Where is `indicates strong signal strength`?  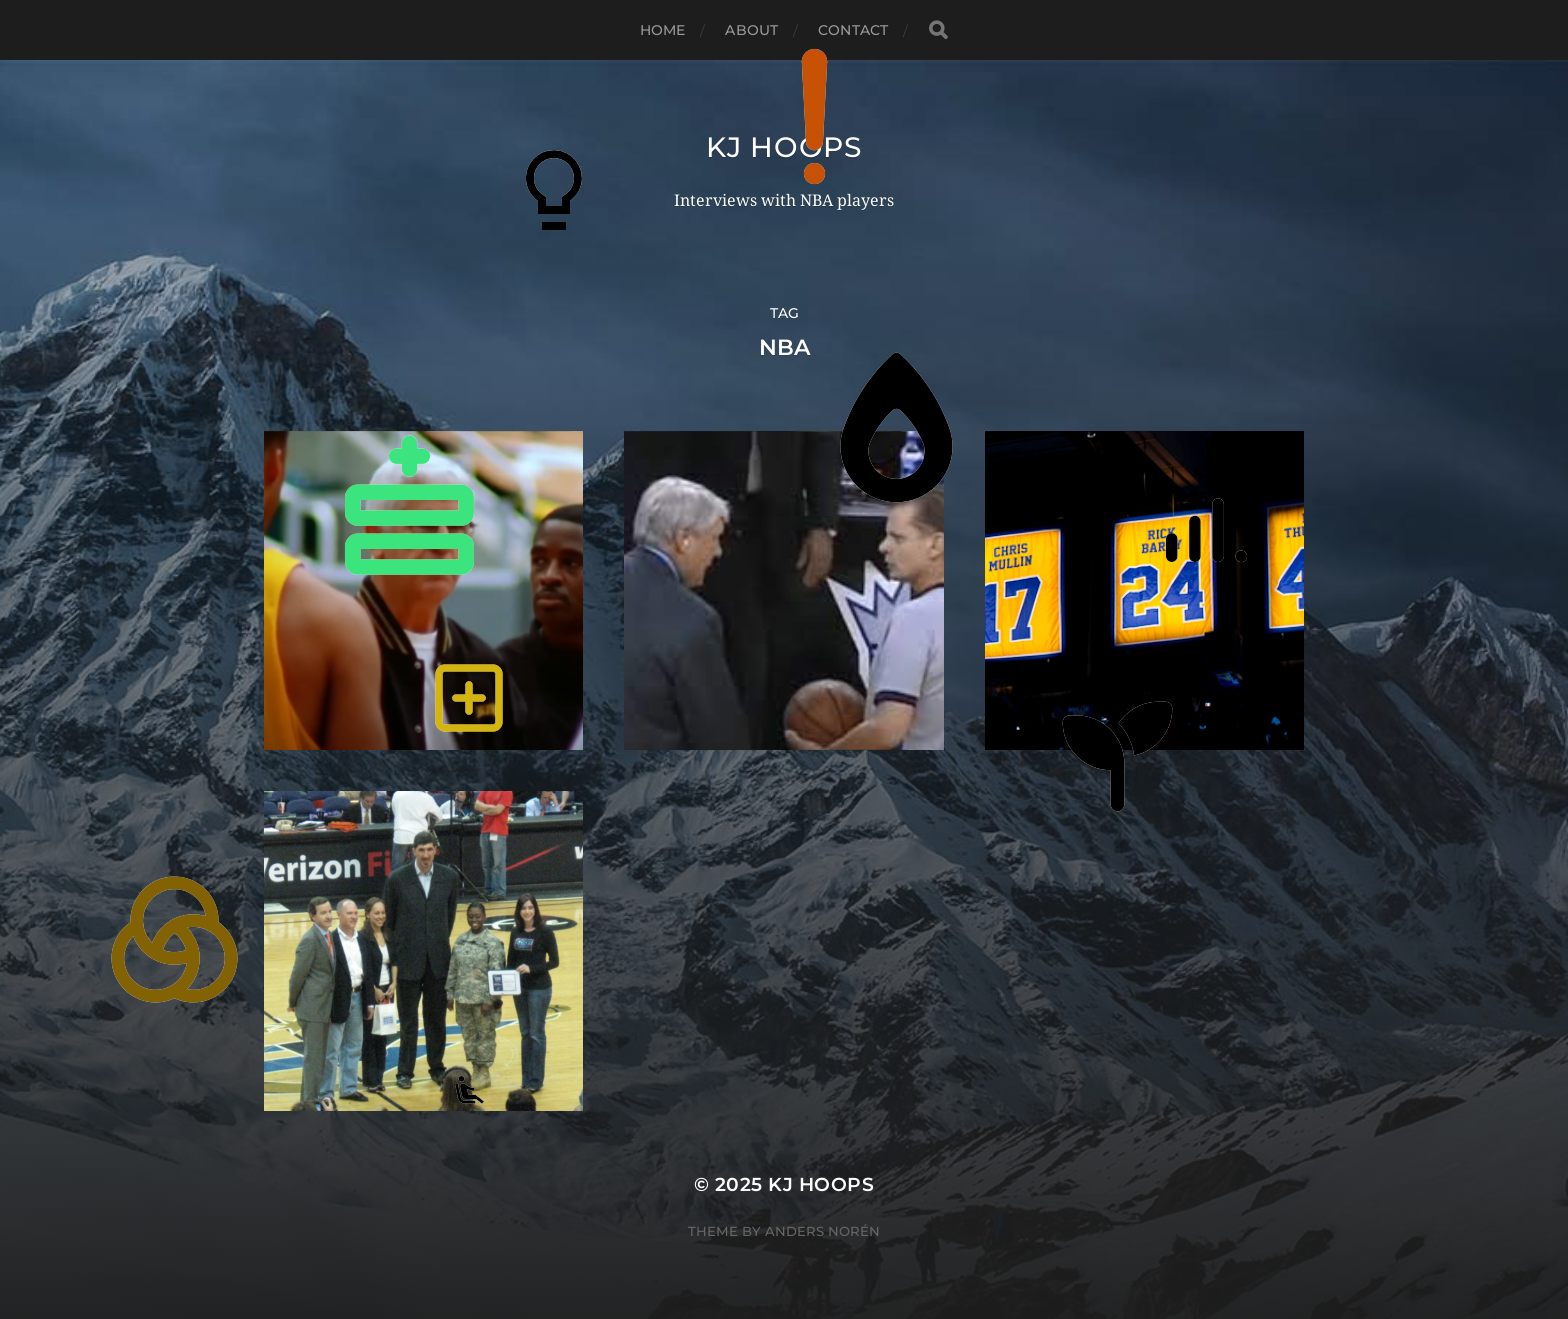
indicates strong signal strength is located at coordinates (1206, 521).